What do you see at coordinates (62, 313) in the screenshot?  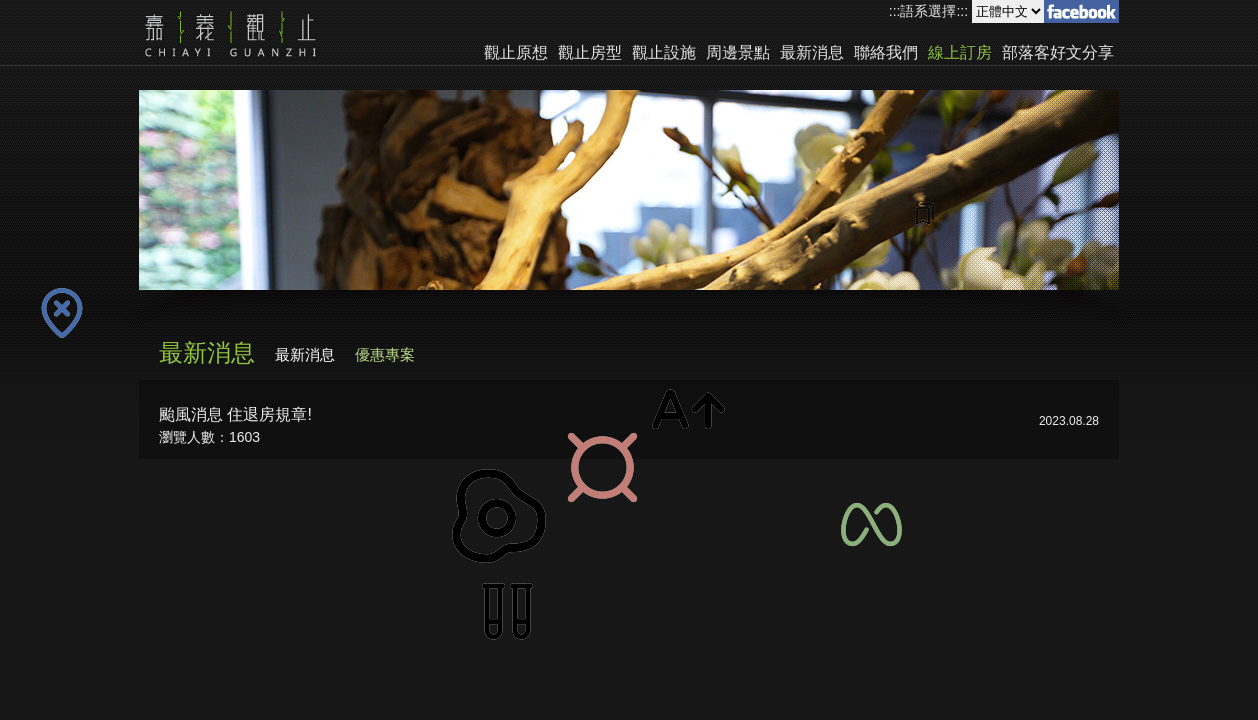 I see `remove a saved location` at bounding box center [62, 313].